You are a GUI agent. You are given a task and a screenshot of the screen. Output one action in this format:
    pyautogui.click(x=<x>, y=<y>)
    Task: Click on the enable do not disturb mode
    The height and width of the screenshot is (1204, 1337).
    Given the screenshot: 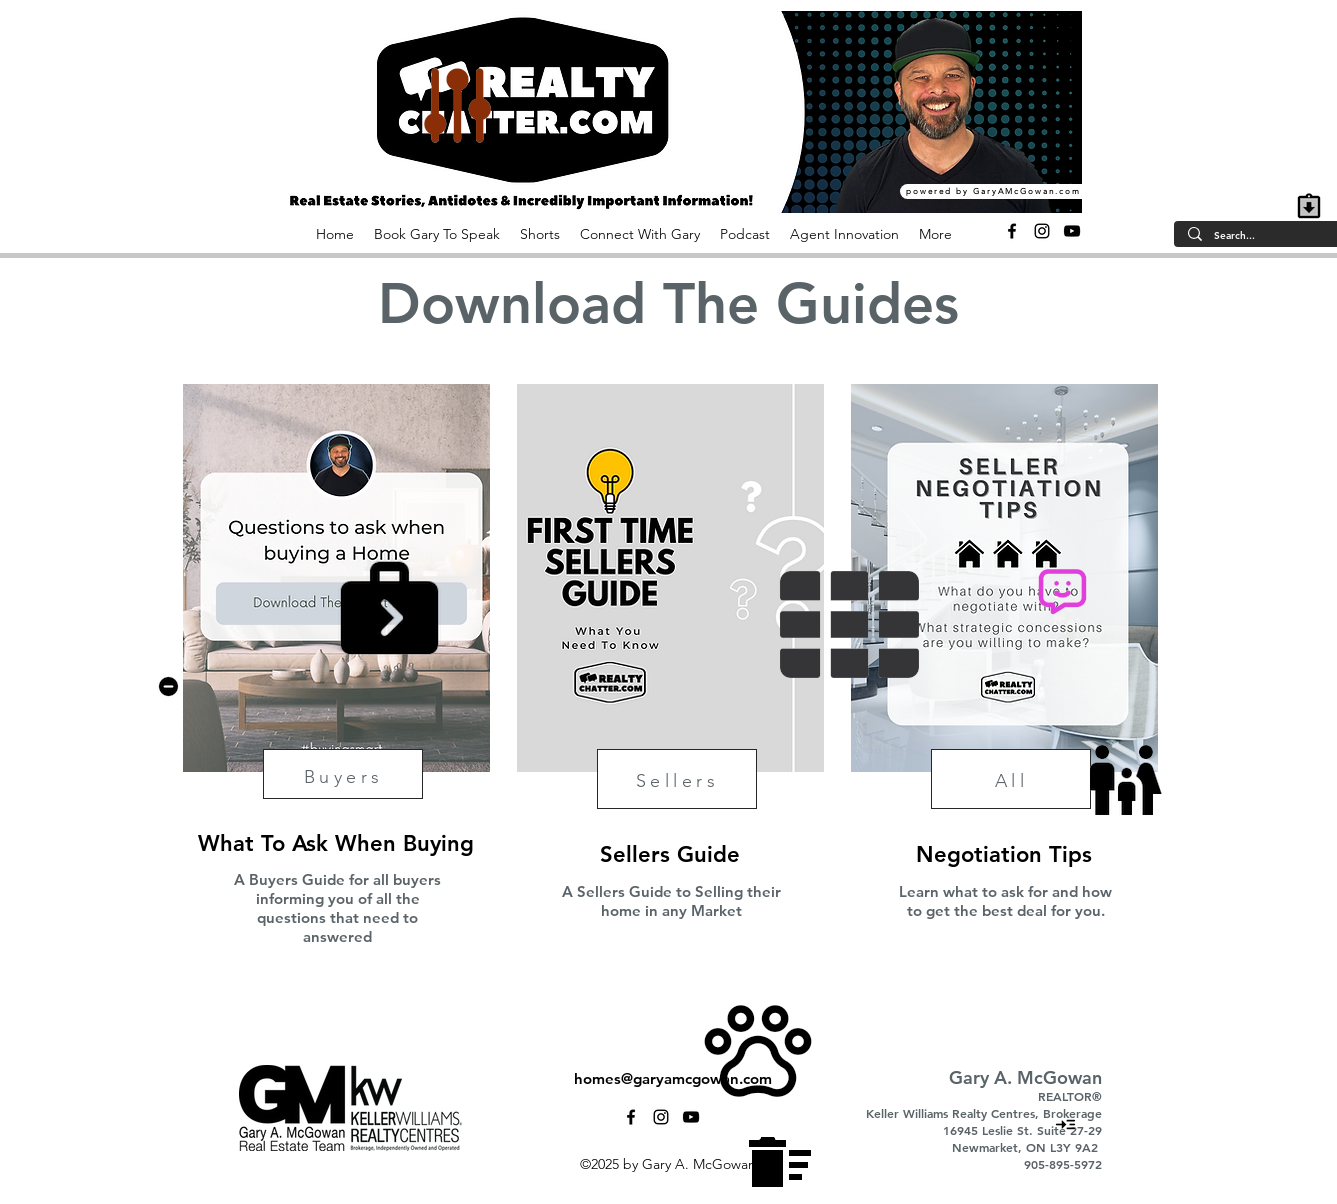 What is the action you would take?
    pyautogui.click(x=168, y=686)
    